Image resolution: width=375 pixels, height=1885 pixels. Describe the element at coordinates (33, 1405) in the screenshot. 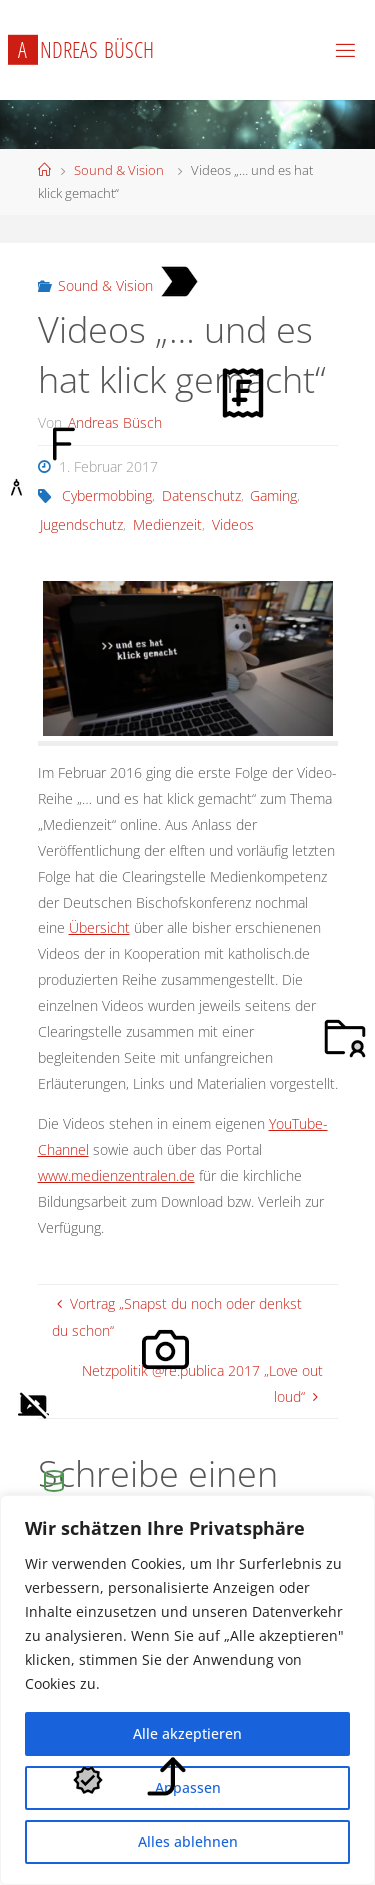

I see `stop sharing your screen` at that location.